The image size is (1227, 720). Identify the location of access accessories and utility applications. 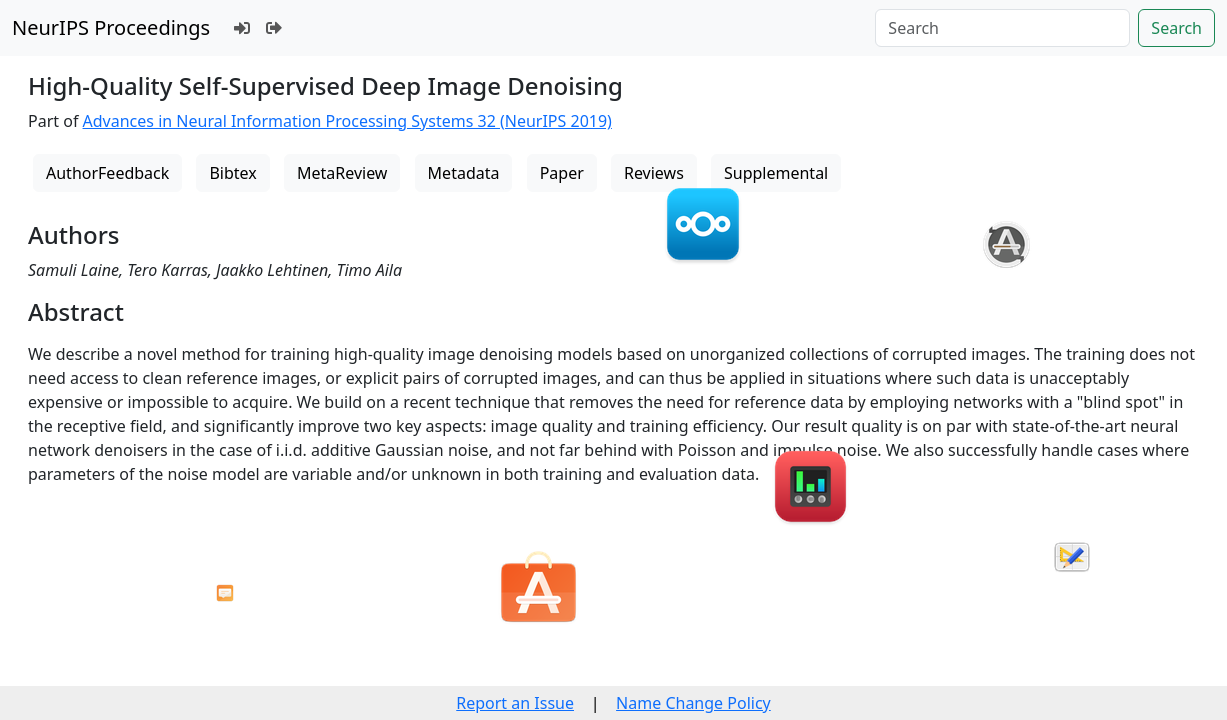
(1072, 557).